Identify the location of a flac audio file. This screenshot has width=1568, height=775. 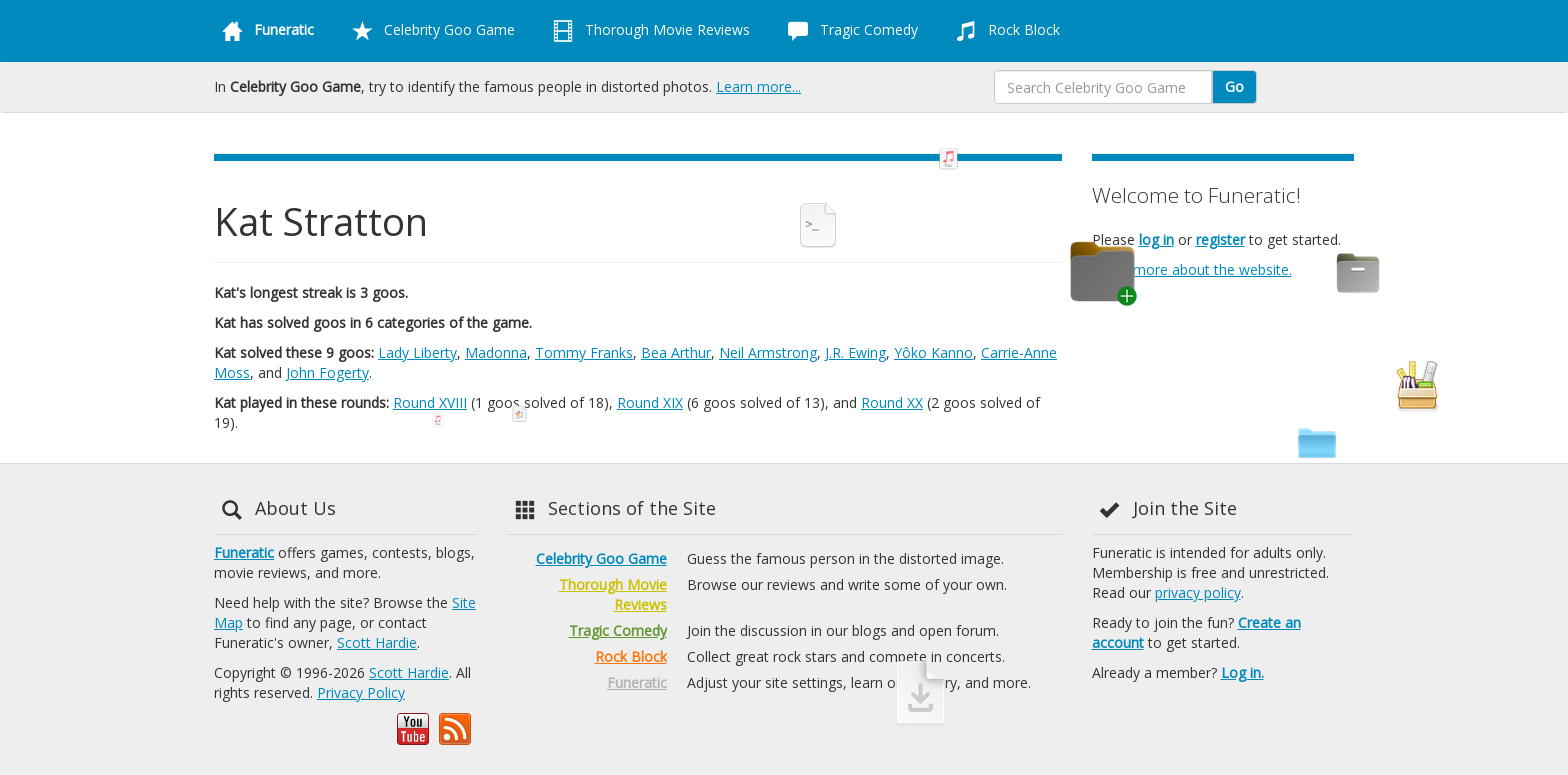
(948, 158).